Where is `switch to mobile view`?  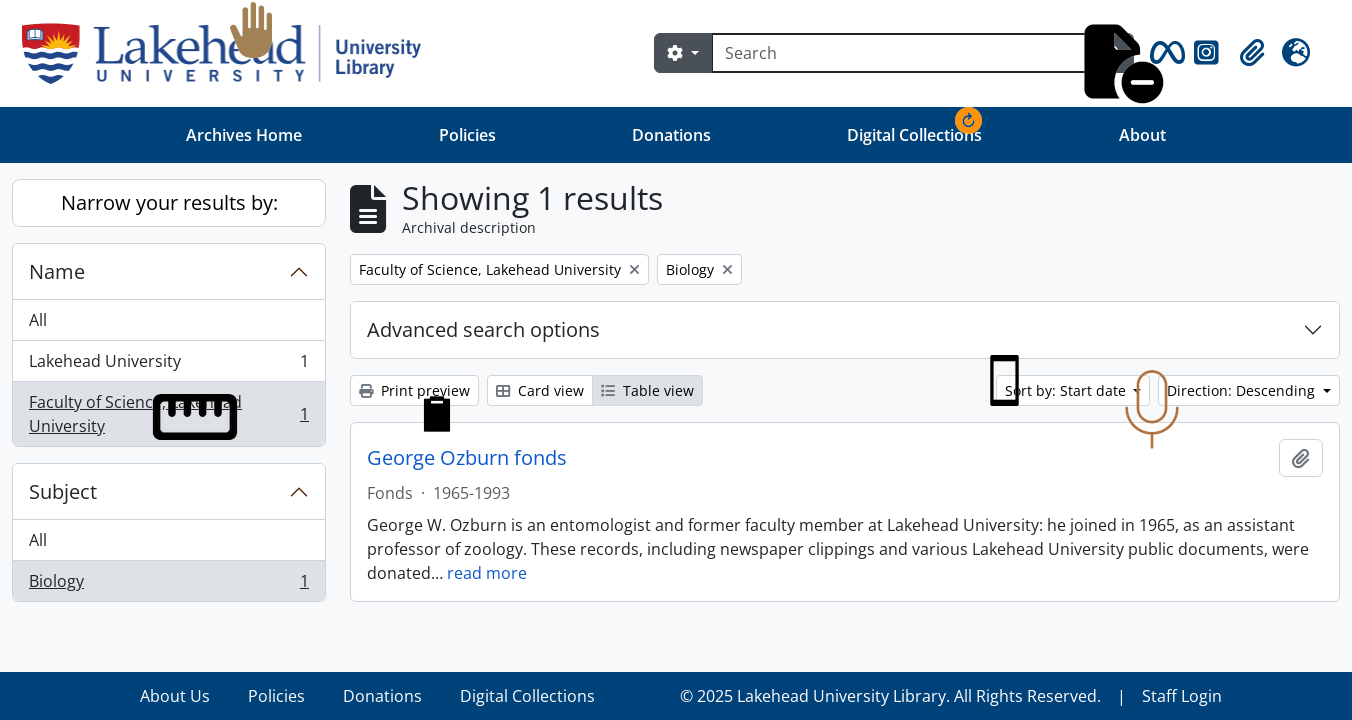
switch to mobile view is located at coordinates (1004, 380).